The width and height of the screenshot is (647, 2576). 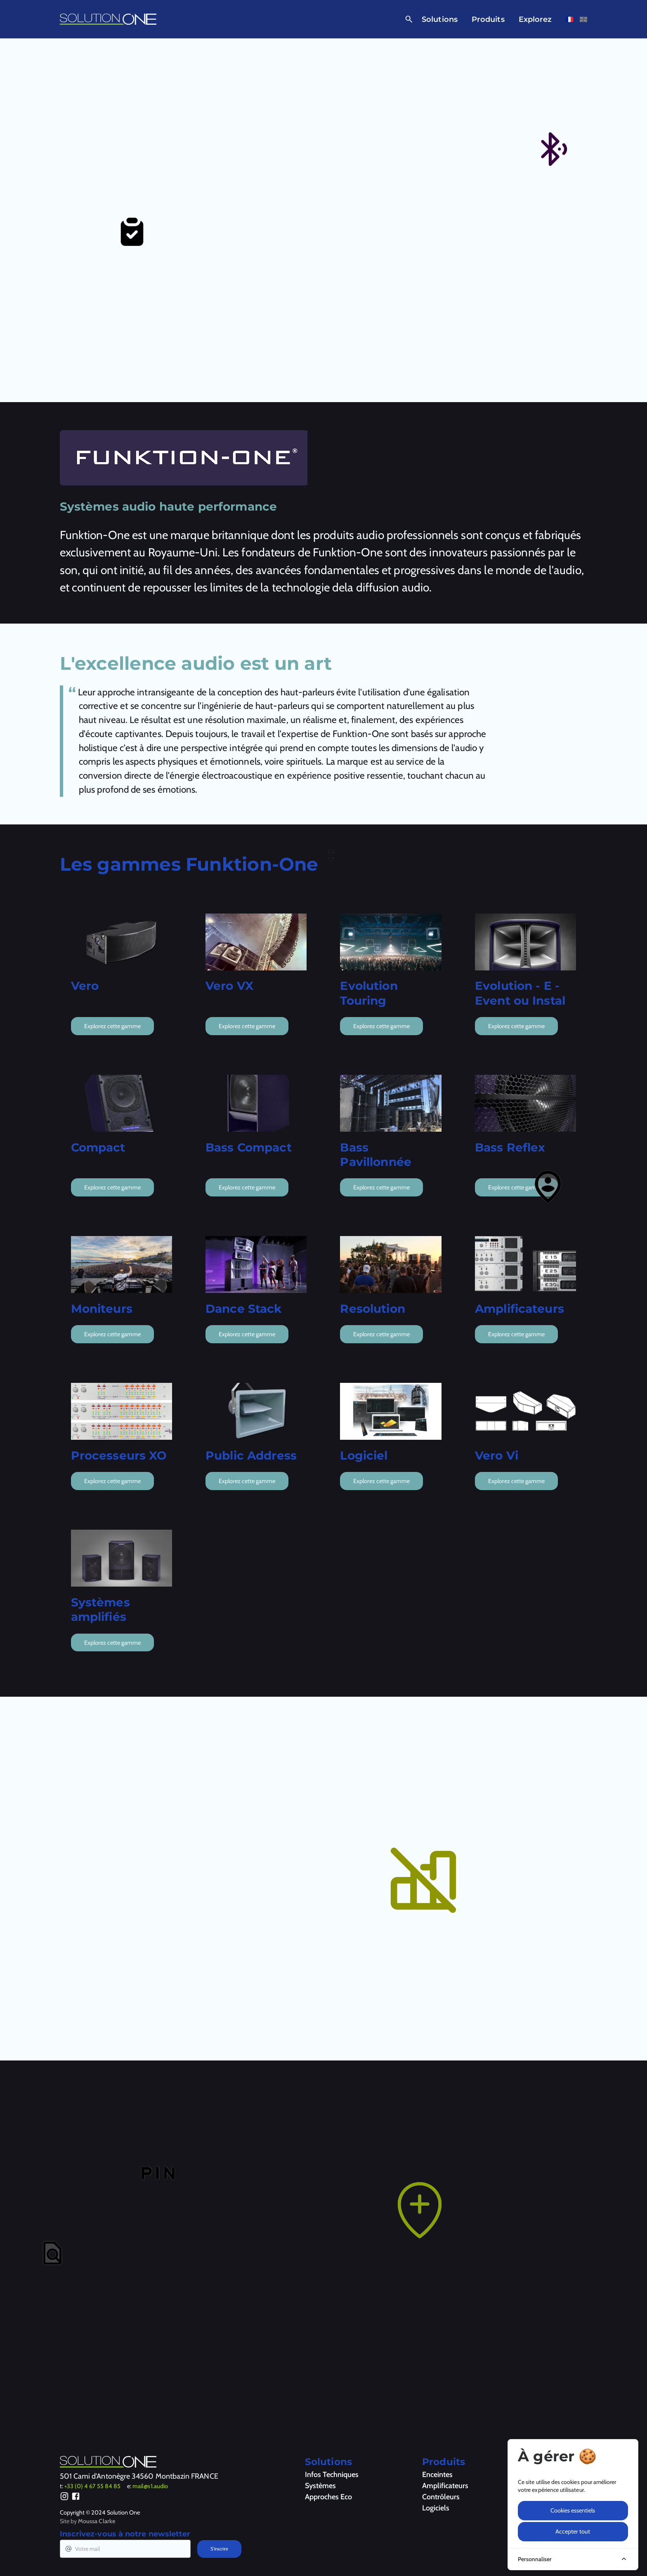 What do you see at coordinates (52, 2253) in the screenshot?
I see `search within the current document` at bounding box center [52, 2253].